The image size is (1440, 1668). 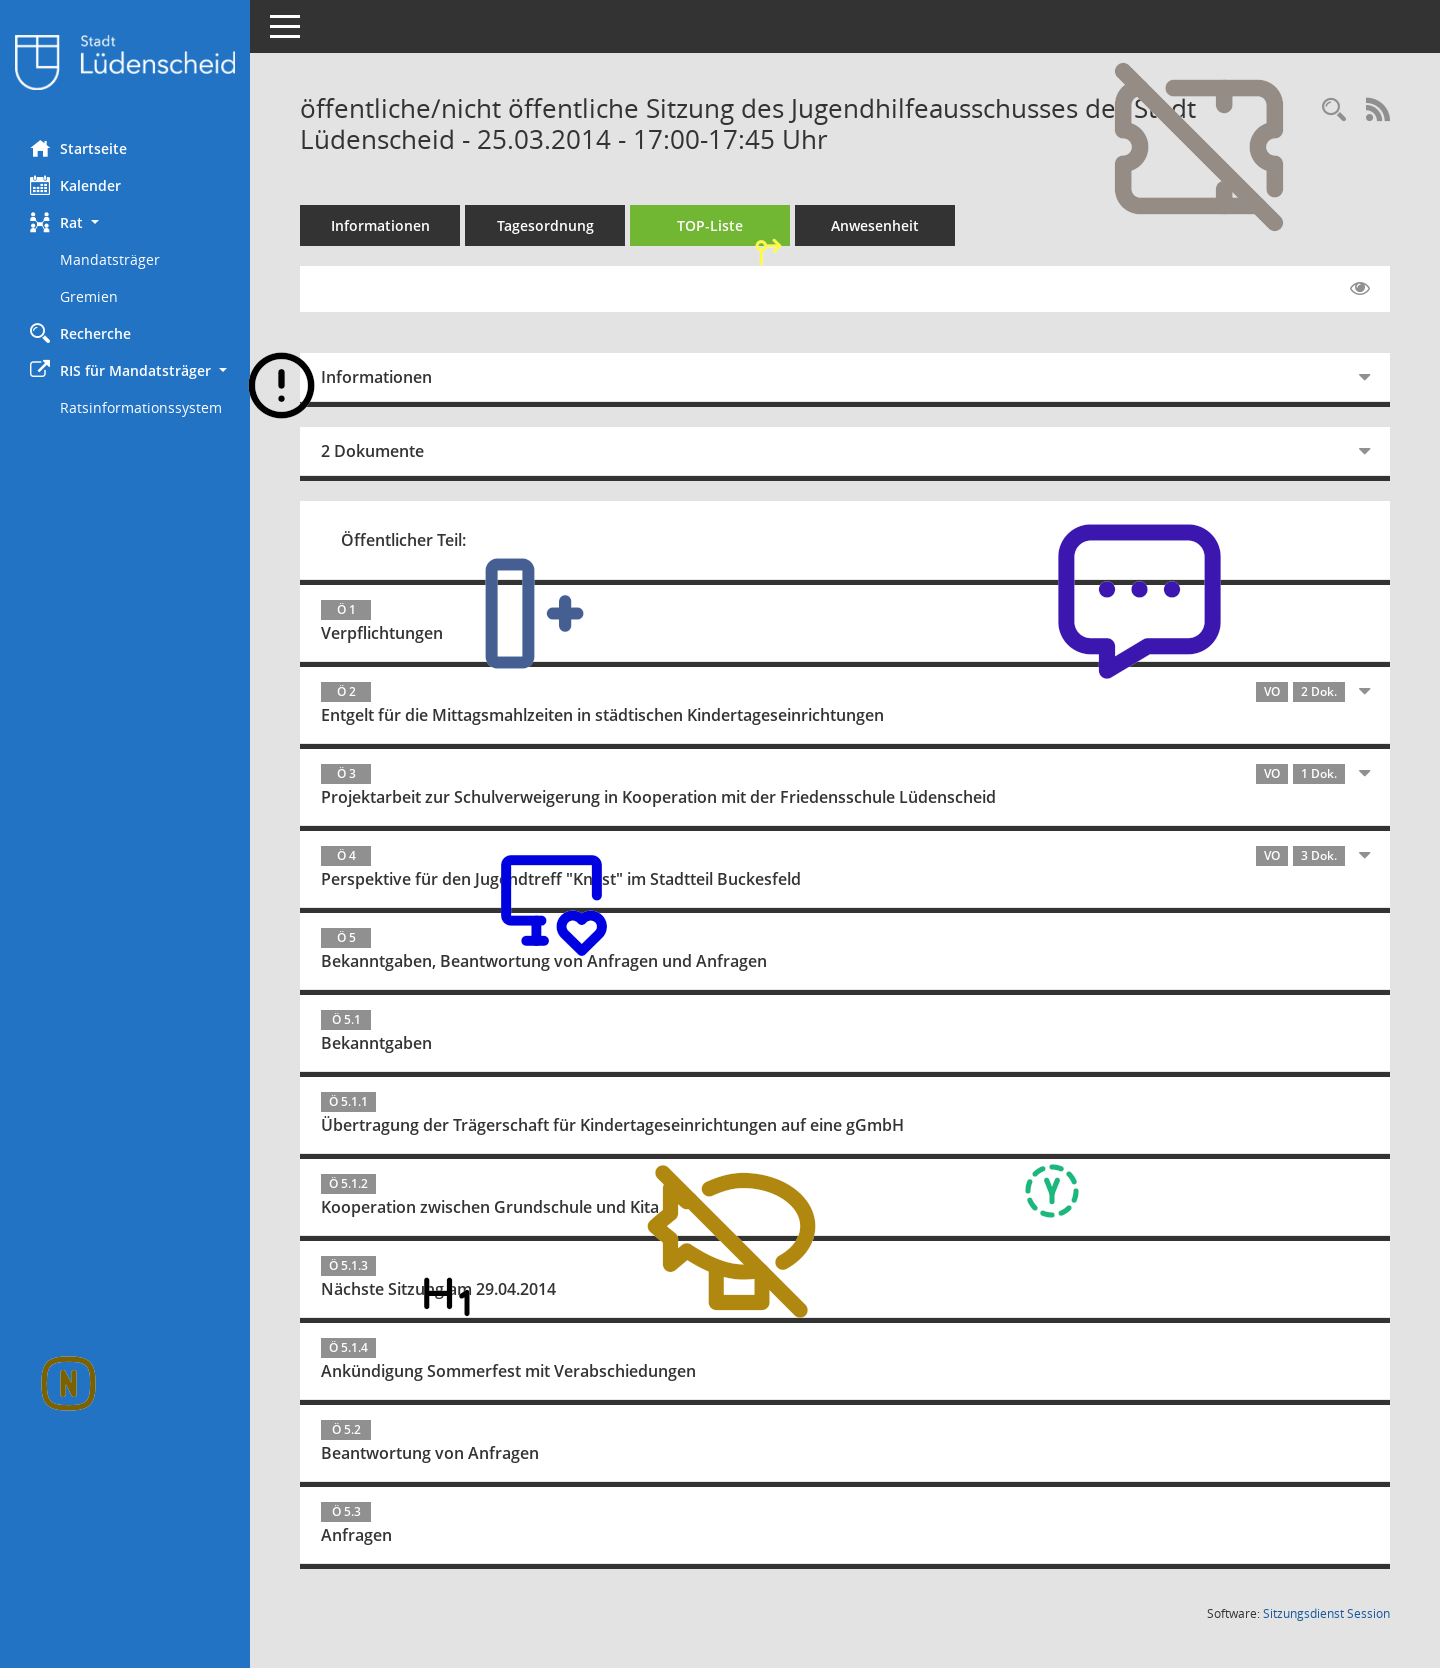 What do you see at coordinates (68, 1383) in the screenshot?
I see `indicates an item starting with the letter "n"` at bounding box center [68, 1383].